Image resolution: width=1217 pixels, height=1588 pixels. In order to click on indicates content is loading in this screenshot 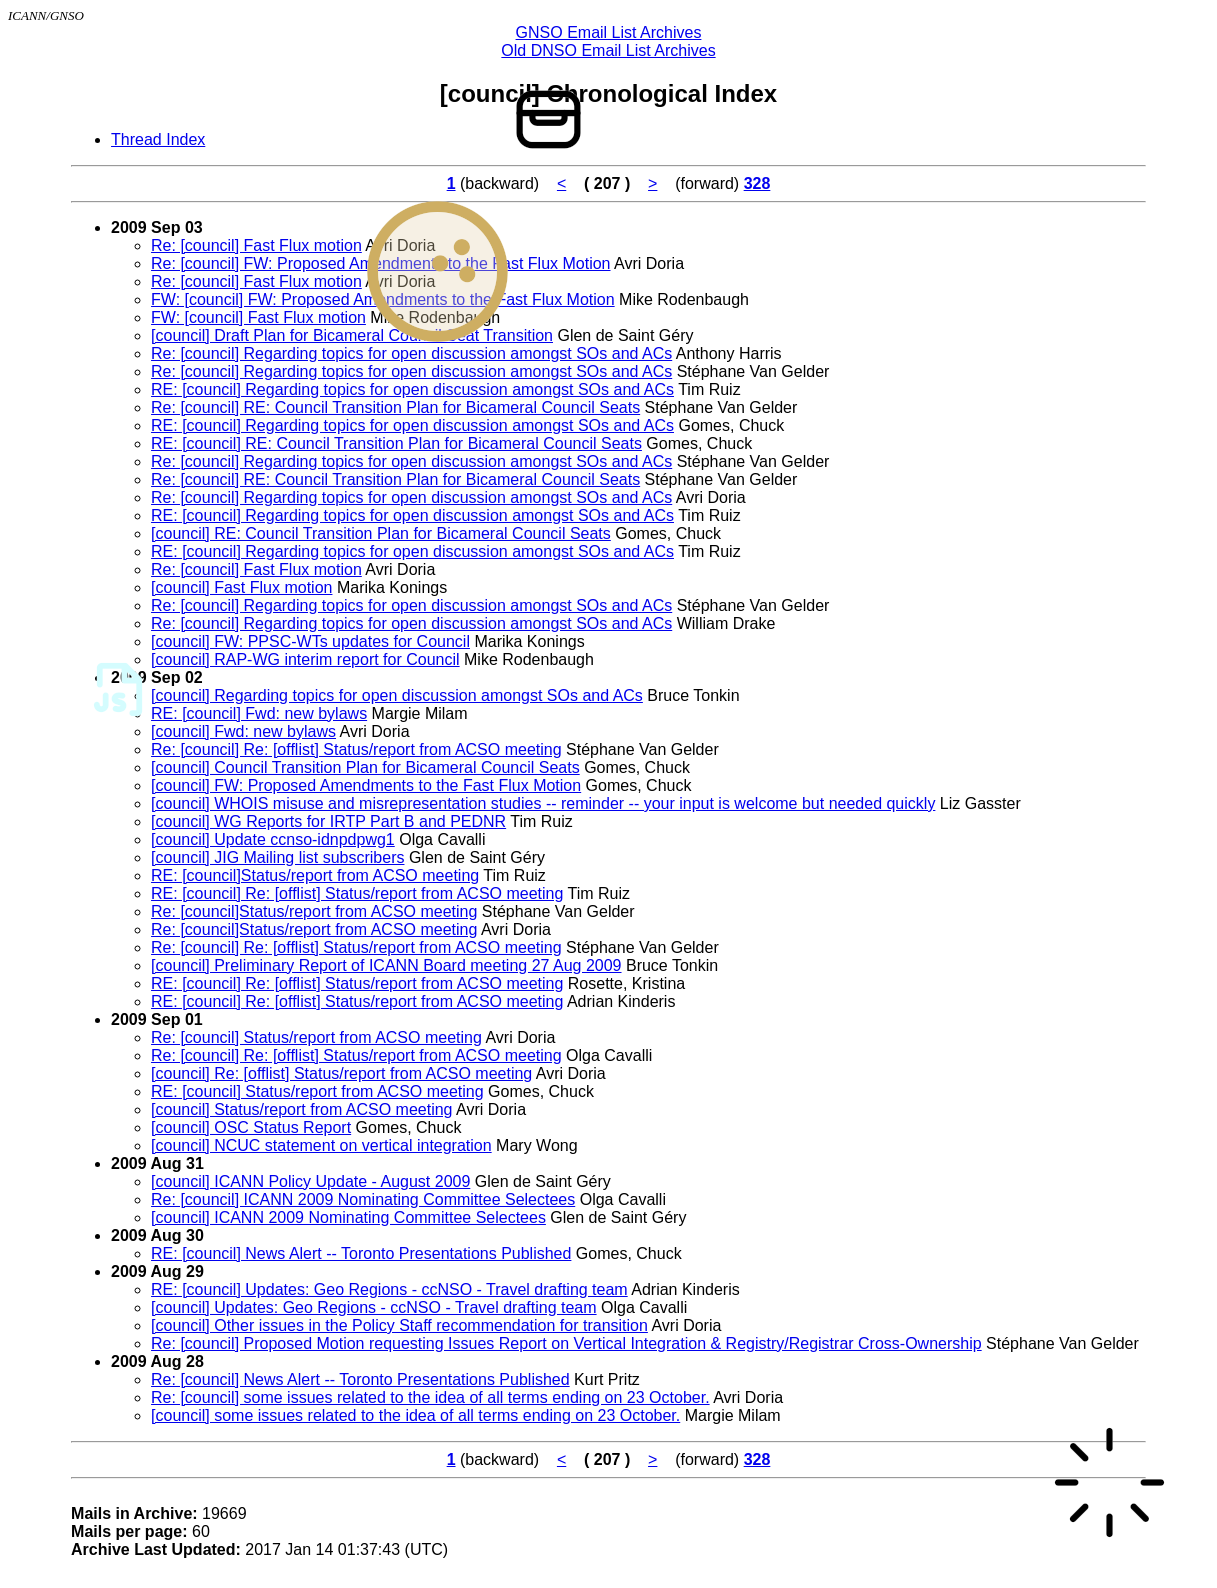, I will do `click(1109, 1482)`.